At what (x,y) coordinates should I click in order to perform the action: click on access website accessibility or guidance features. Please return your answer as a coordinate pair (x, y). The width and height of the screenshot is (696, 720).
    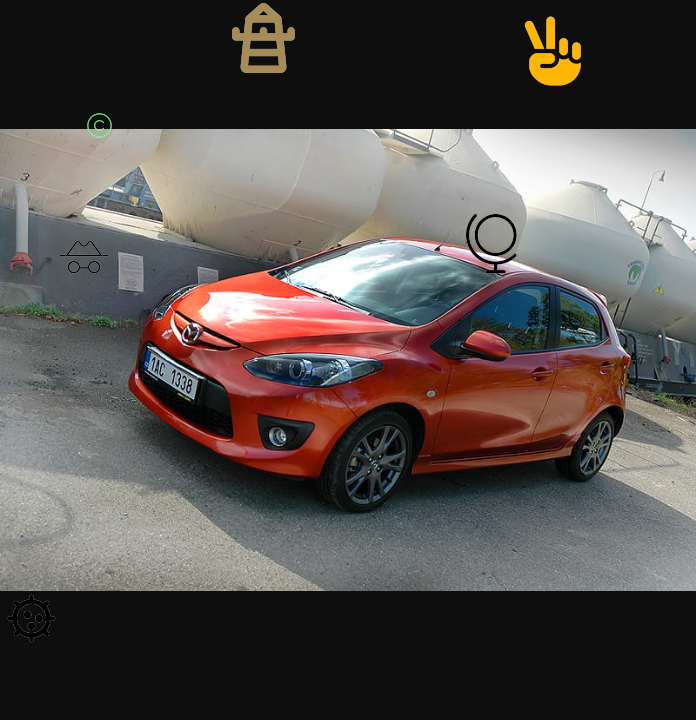
    Looking at the image, I should click on (263, 40).